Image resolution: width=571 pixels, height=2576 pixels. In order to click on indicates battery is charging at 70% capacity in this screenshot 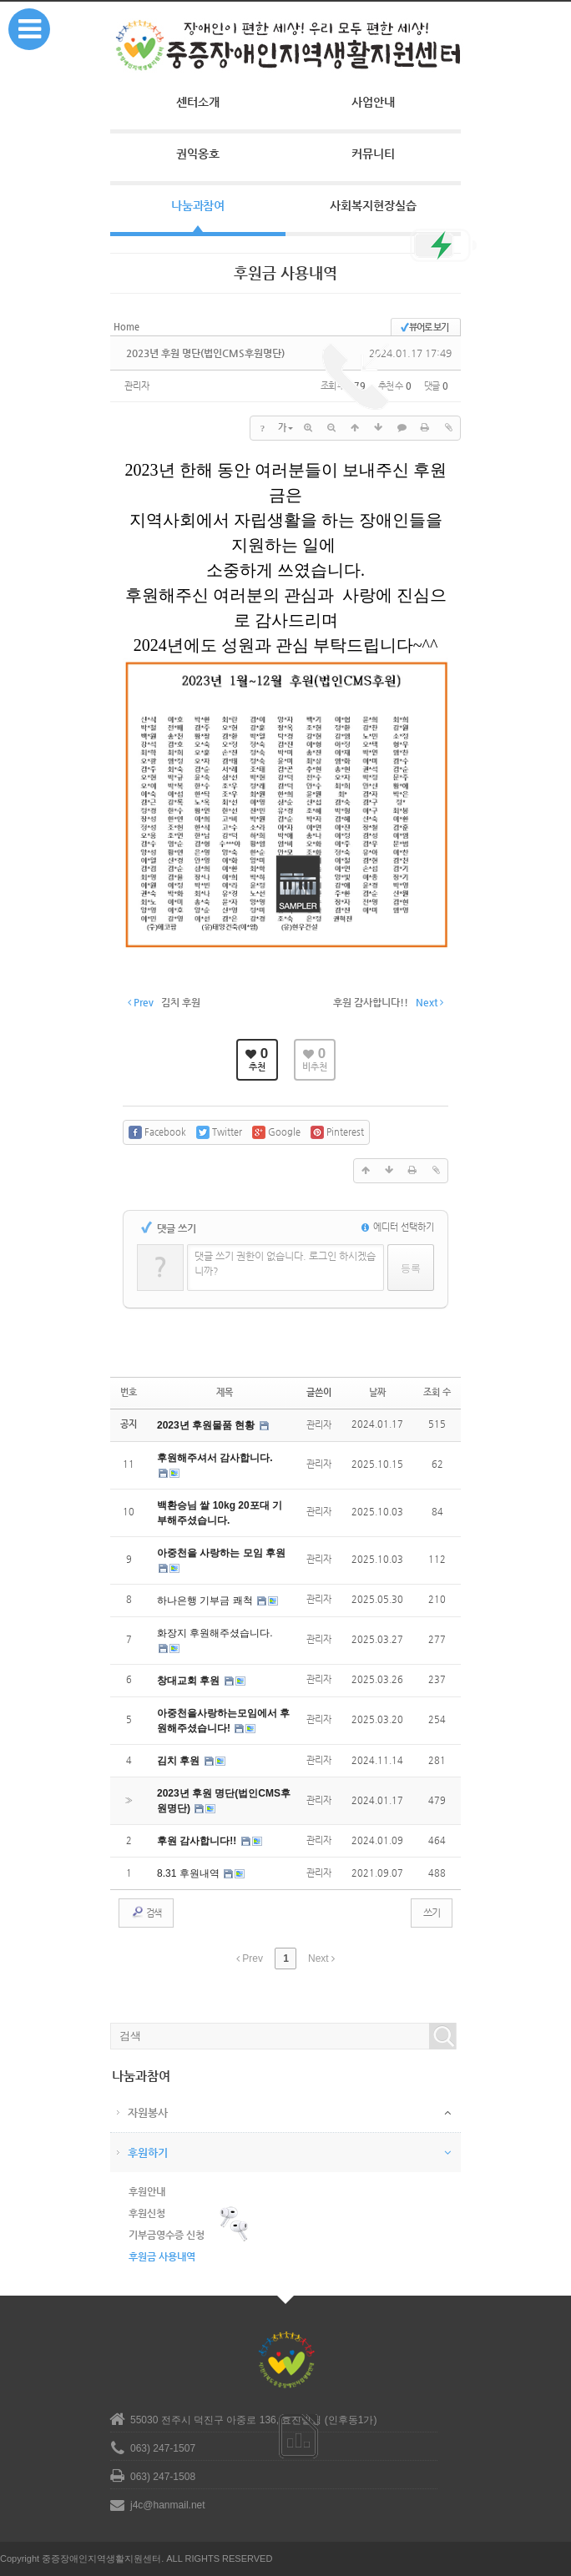, I will do `click(443, 245)`.